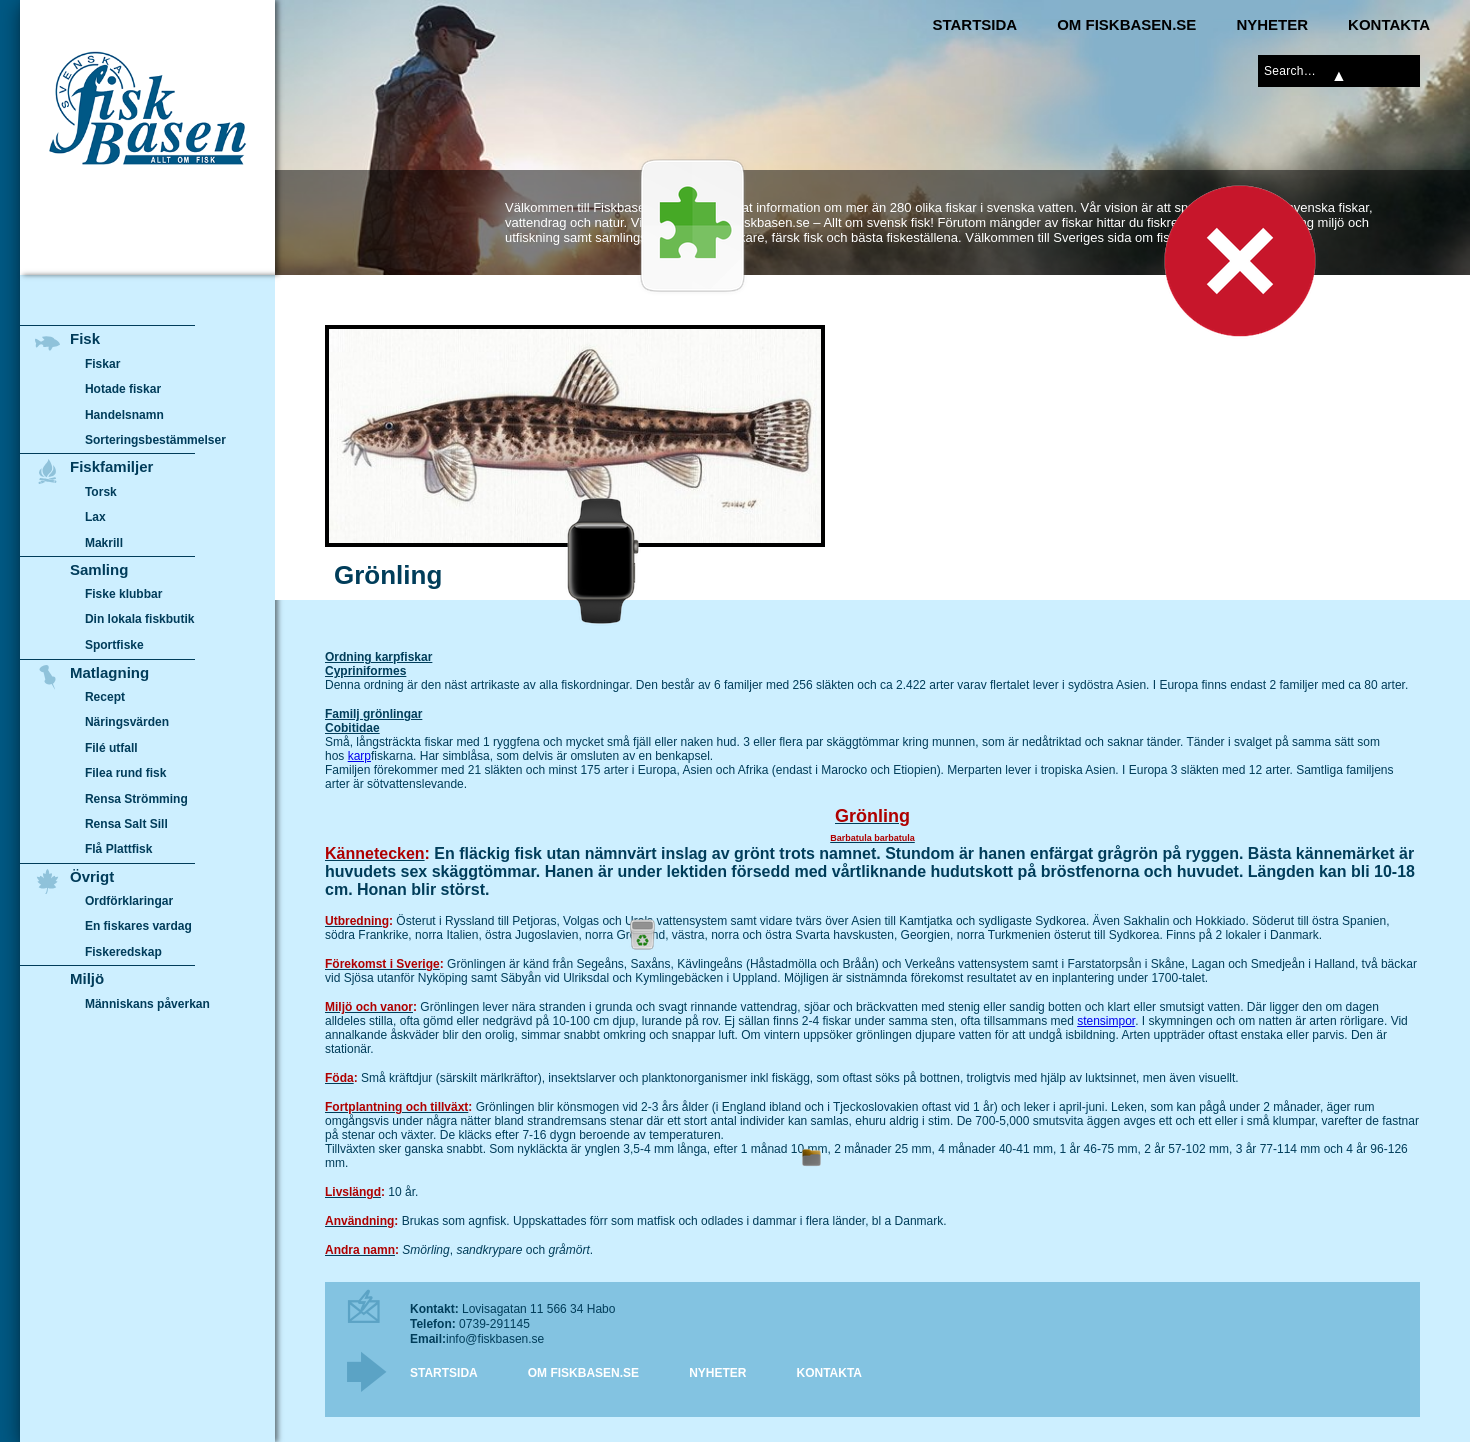 Image resolution: width=1470 pixels, height=1442 pixels. What do you see at coordinates (642, 934) in the screenshot?
I see `open the trash or recycle bin` at bounding box center [642, 934].